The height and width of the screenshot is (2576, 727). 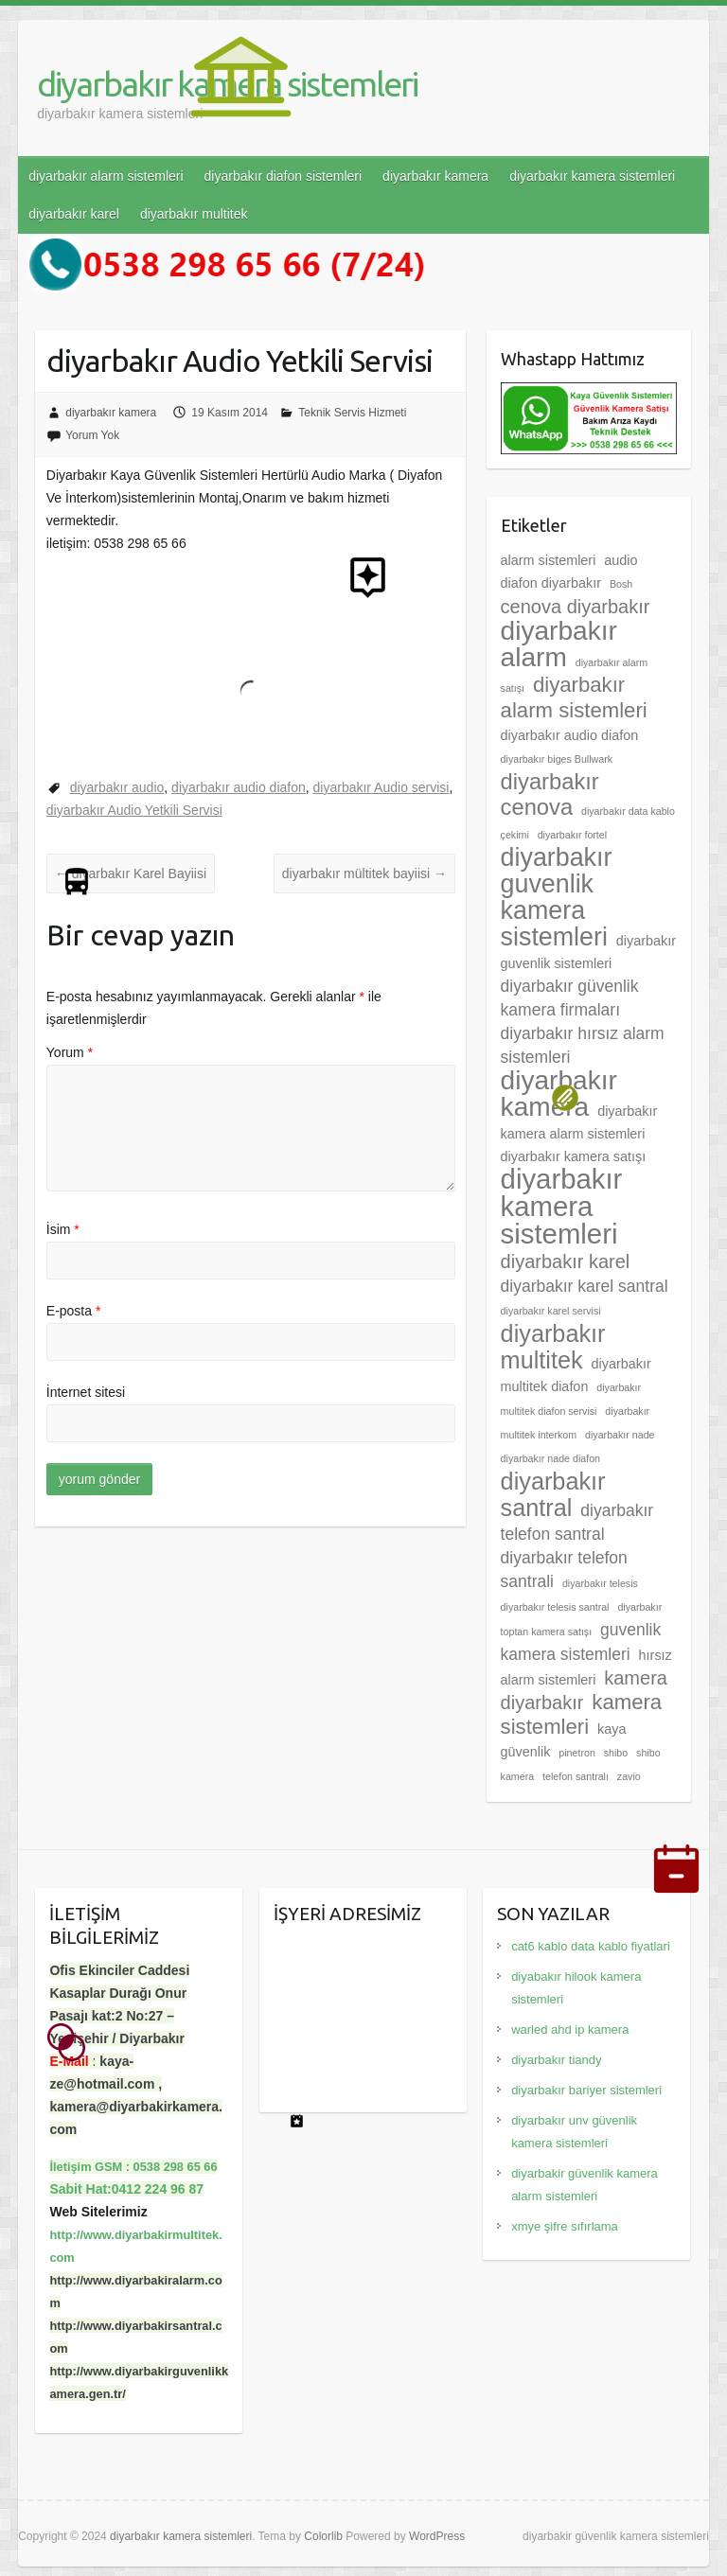 I want to click on view starred or favorite events, so click(x=296, y=2121).